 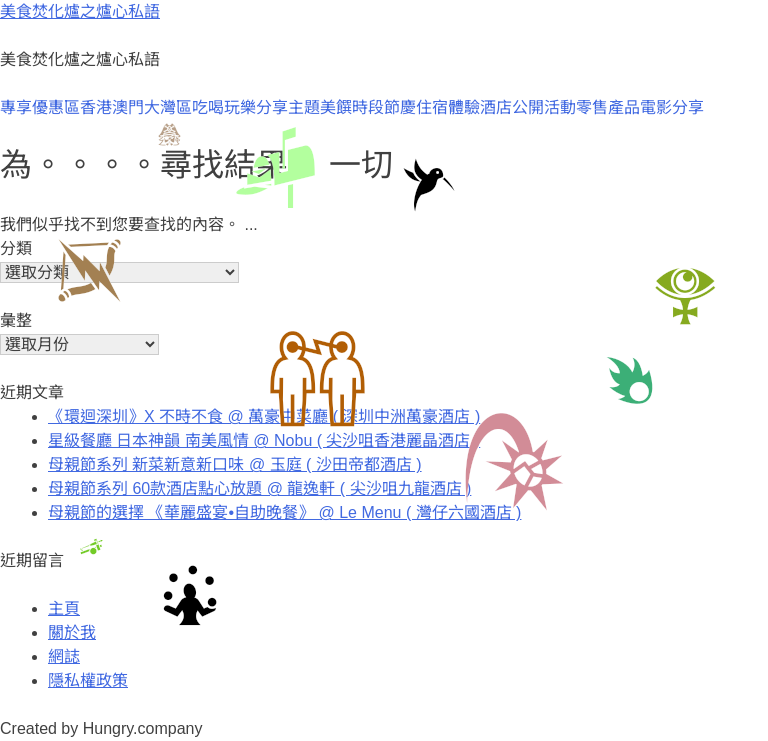 What do you see at coordinates (628, 379) in the screenshot?
I see `indicates a burning or fire effect status` at bounding box center [628, 379].